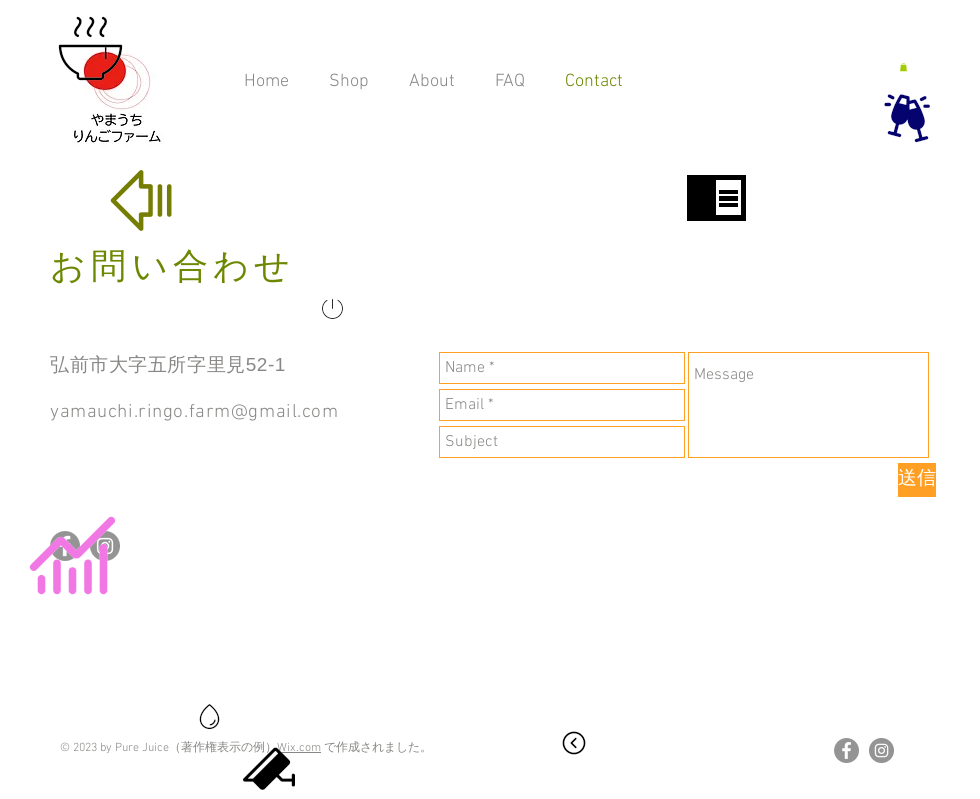 The image size is (980, 799). I want to click on celebrate an achievement or milestone, so click(908, 118).